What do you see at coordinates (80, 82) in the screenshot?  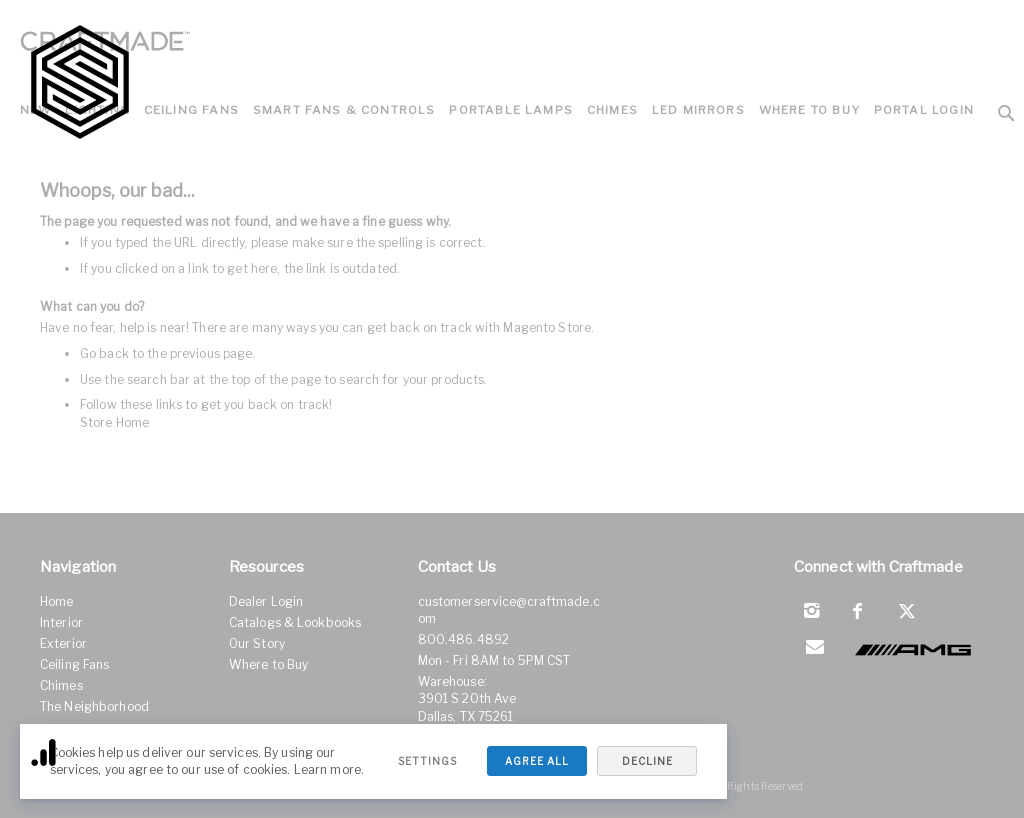 I see `SurrealDB logo` at bounding box center [80, 82].